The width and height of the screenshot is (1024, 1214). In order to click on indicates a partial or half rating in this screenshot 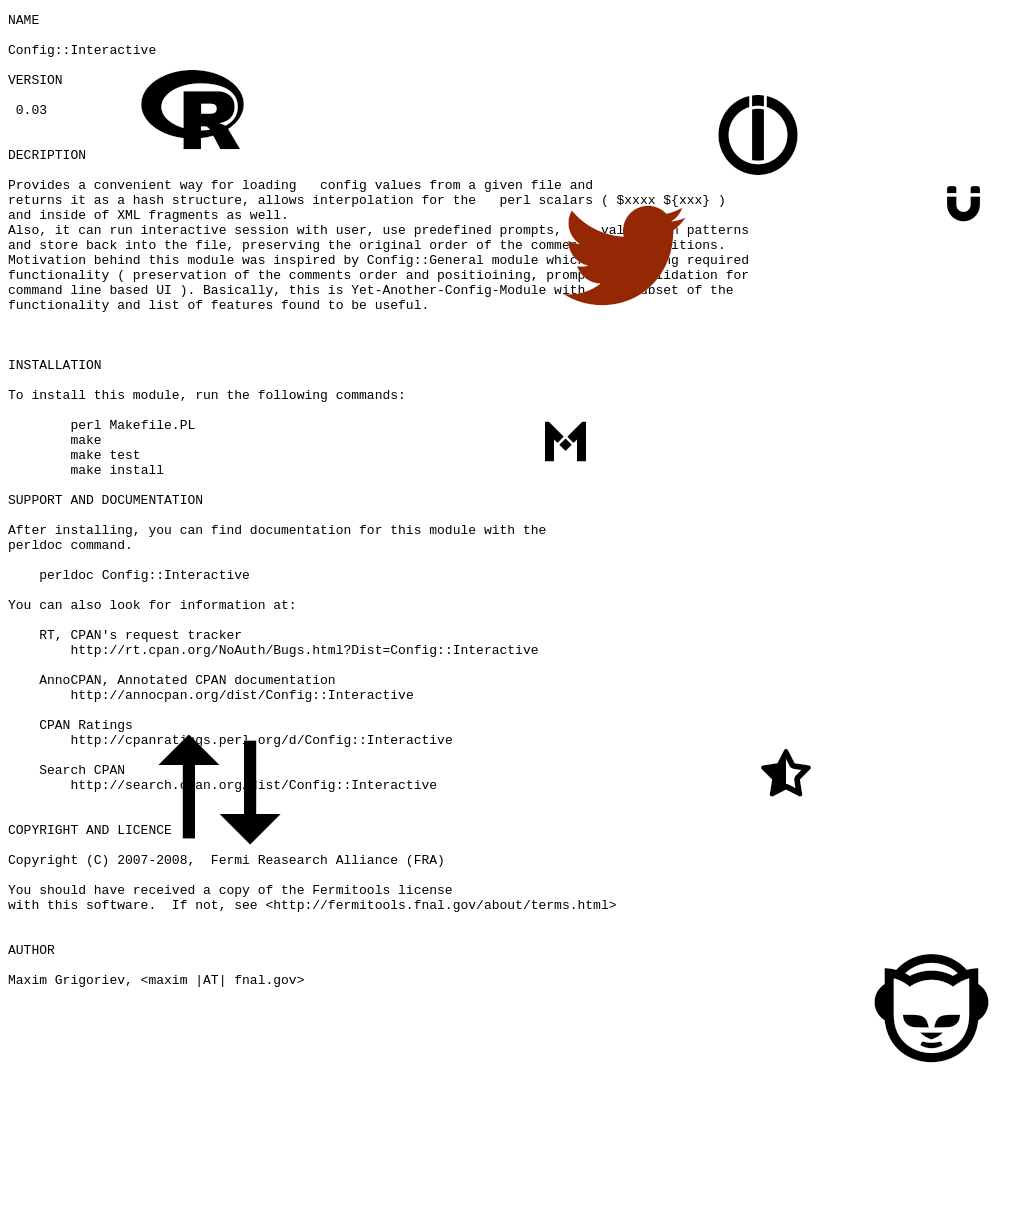, I will do `click(786, 775)`.